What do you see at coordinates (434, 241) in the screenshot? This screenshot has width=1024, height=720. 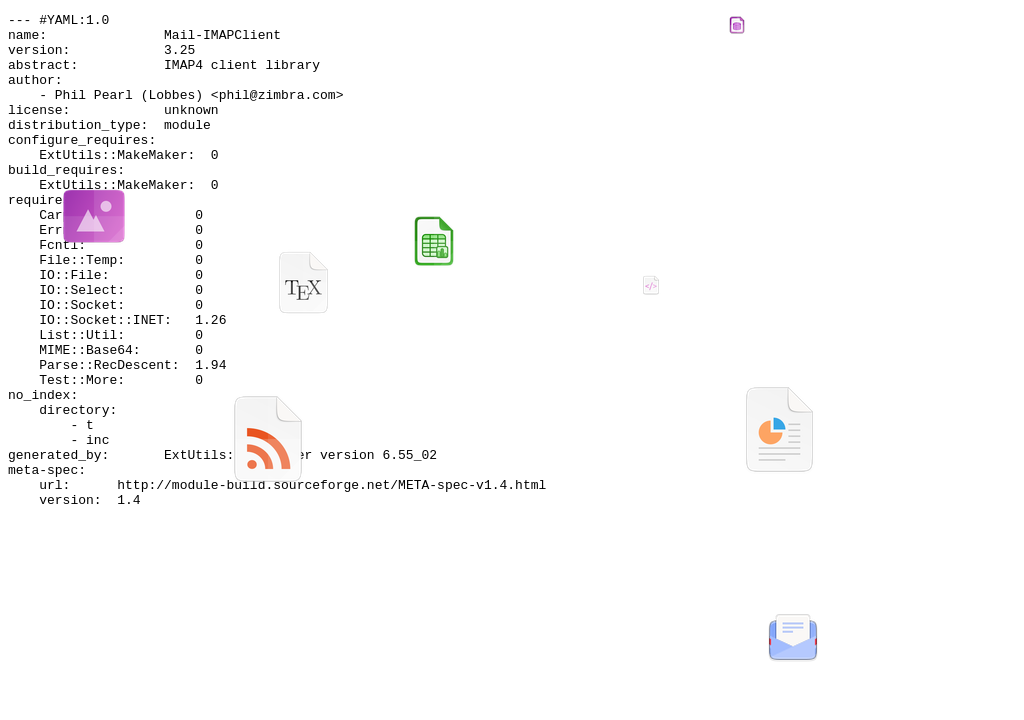 I see `open an opendocument spreadsheet file` at bounding box center [434, 241].